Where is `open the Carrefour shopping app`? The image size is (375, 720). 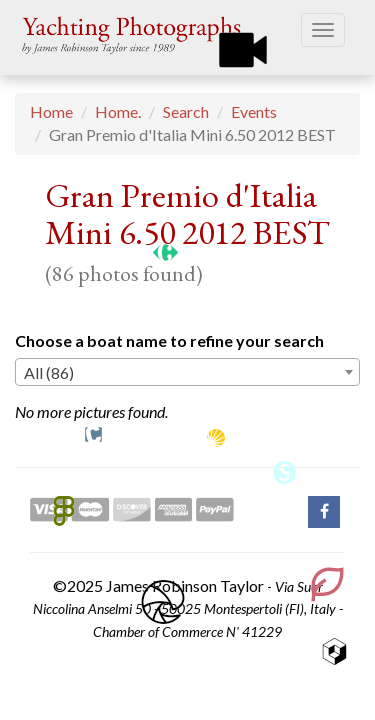 open the Carrefour shopping app is located at coordinates (165, 252).